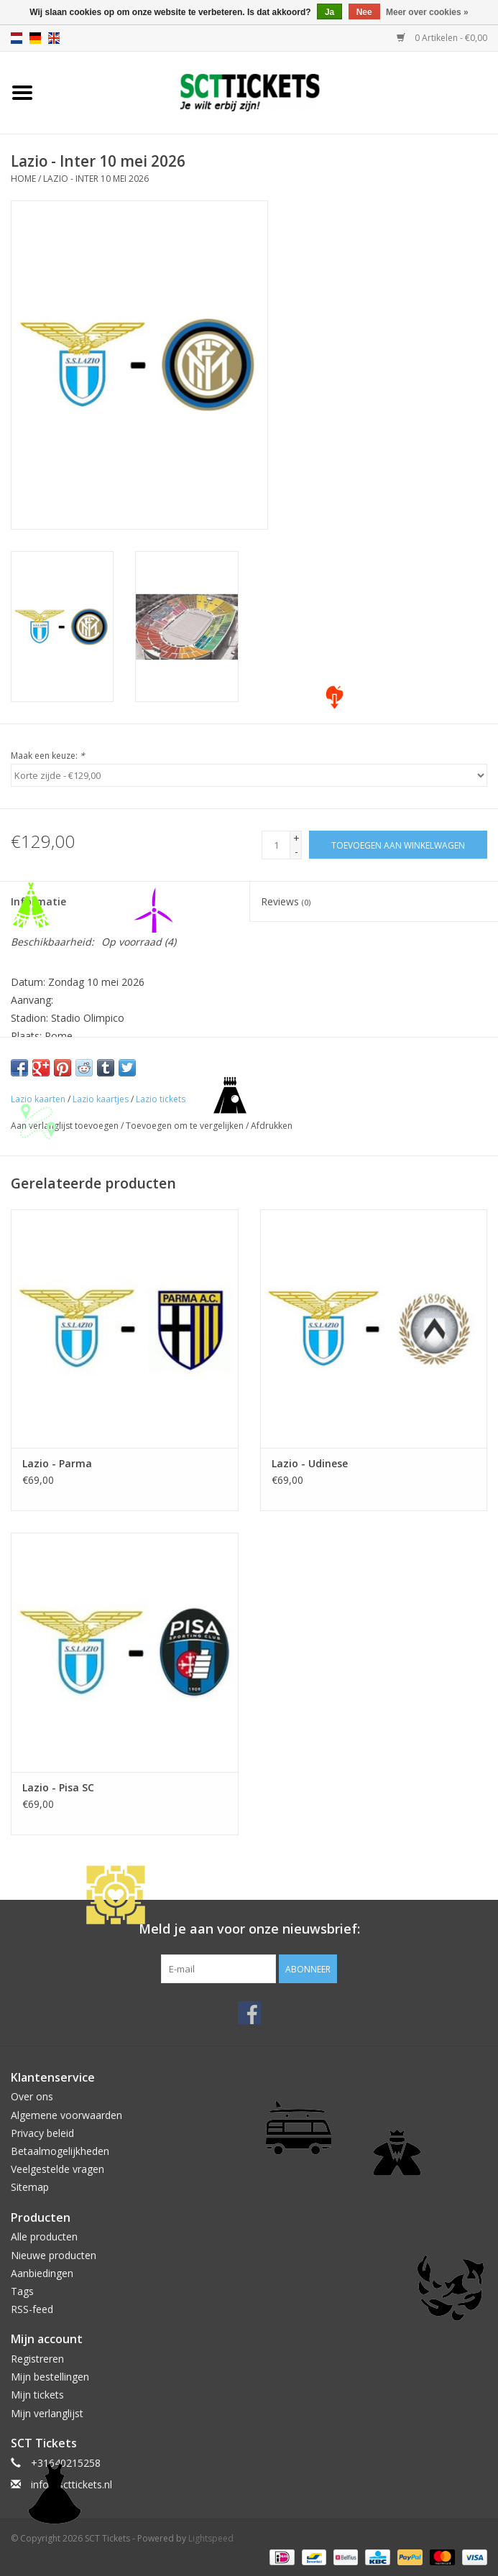  Describe the element at coordinates (451, 2288) in the screenshot. I see `nature or environmental category indicator` at that location.